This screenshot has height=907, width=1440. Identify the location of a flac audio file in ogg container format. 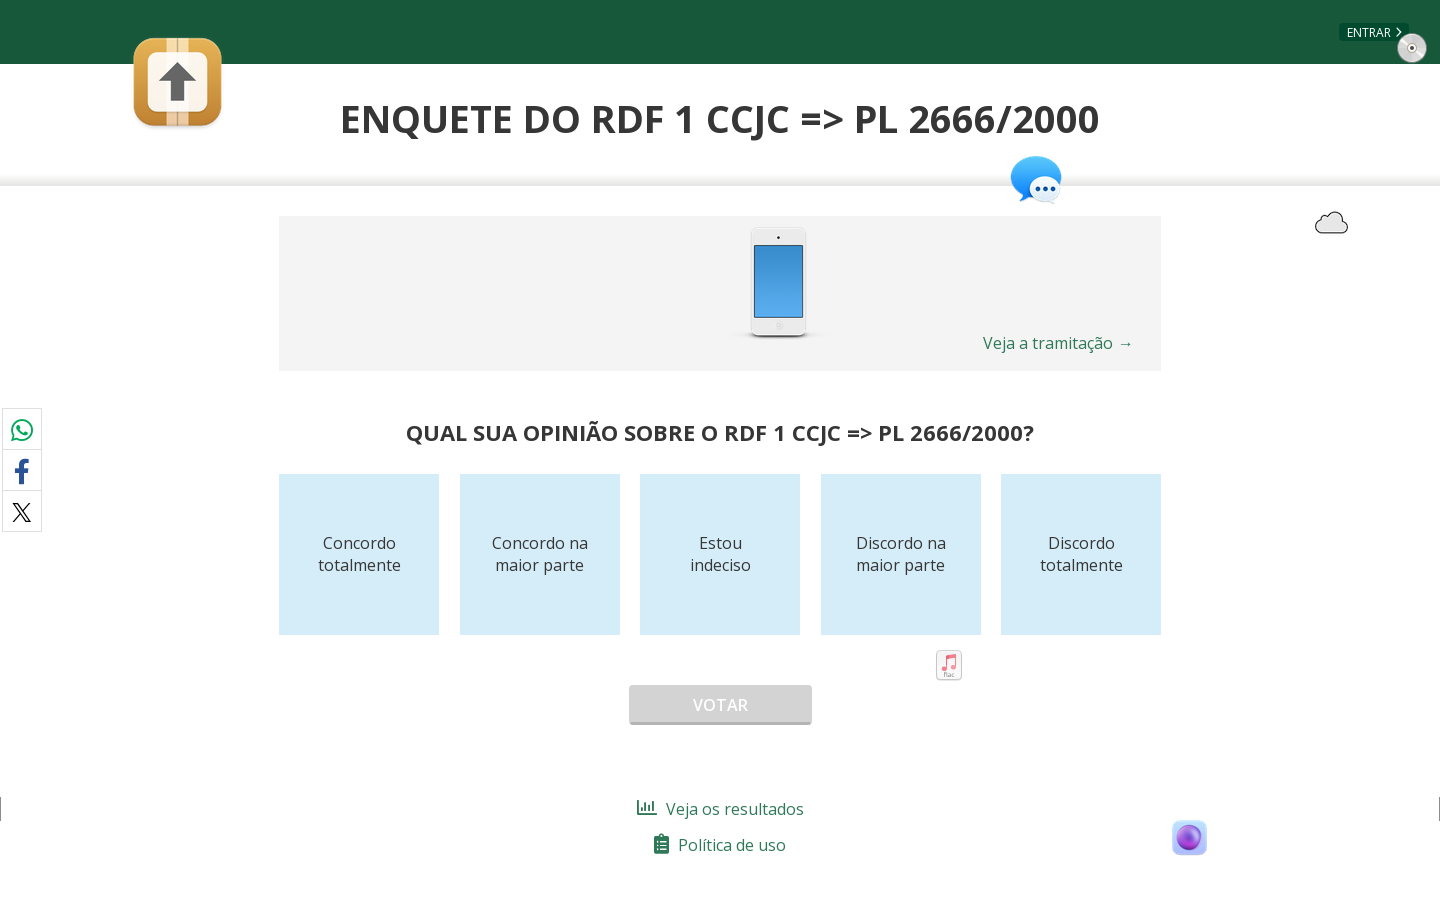
(949, 665).